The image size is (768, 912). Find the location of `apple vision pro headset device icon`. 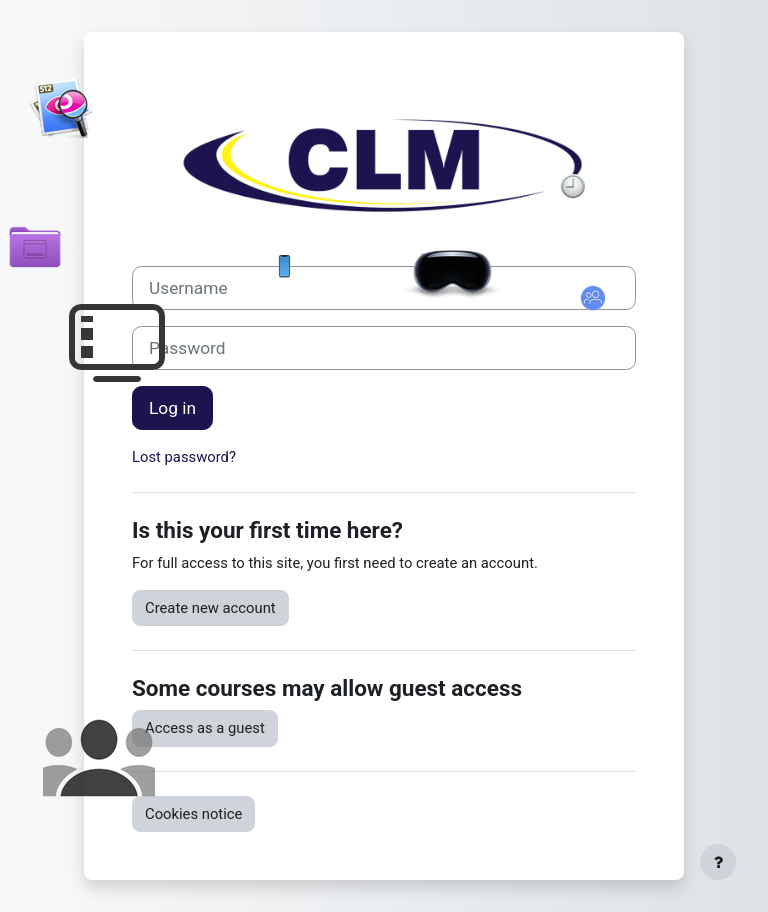

apple vision pro headset device icon is located at coordinates (452, 271).